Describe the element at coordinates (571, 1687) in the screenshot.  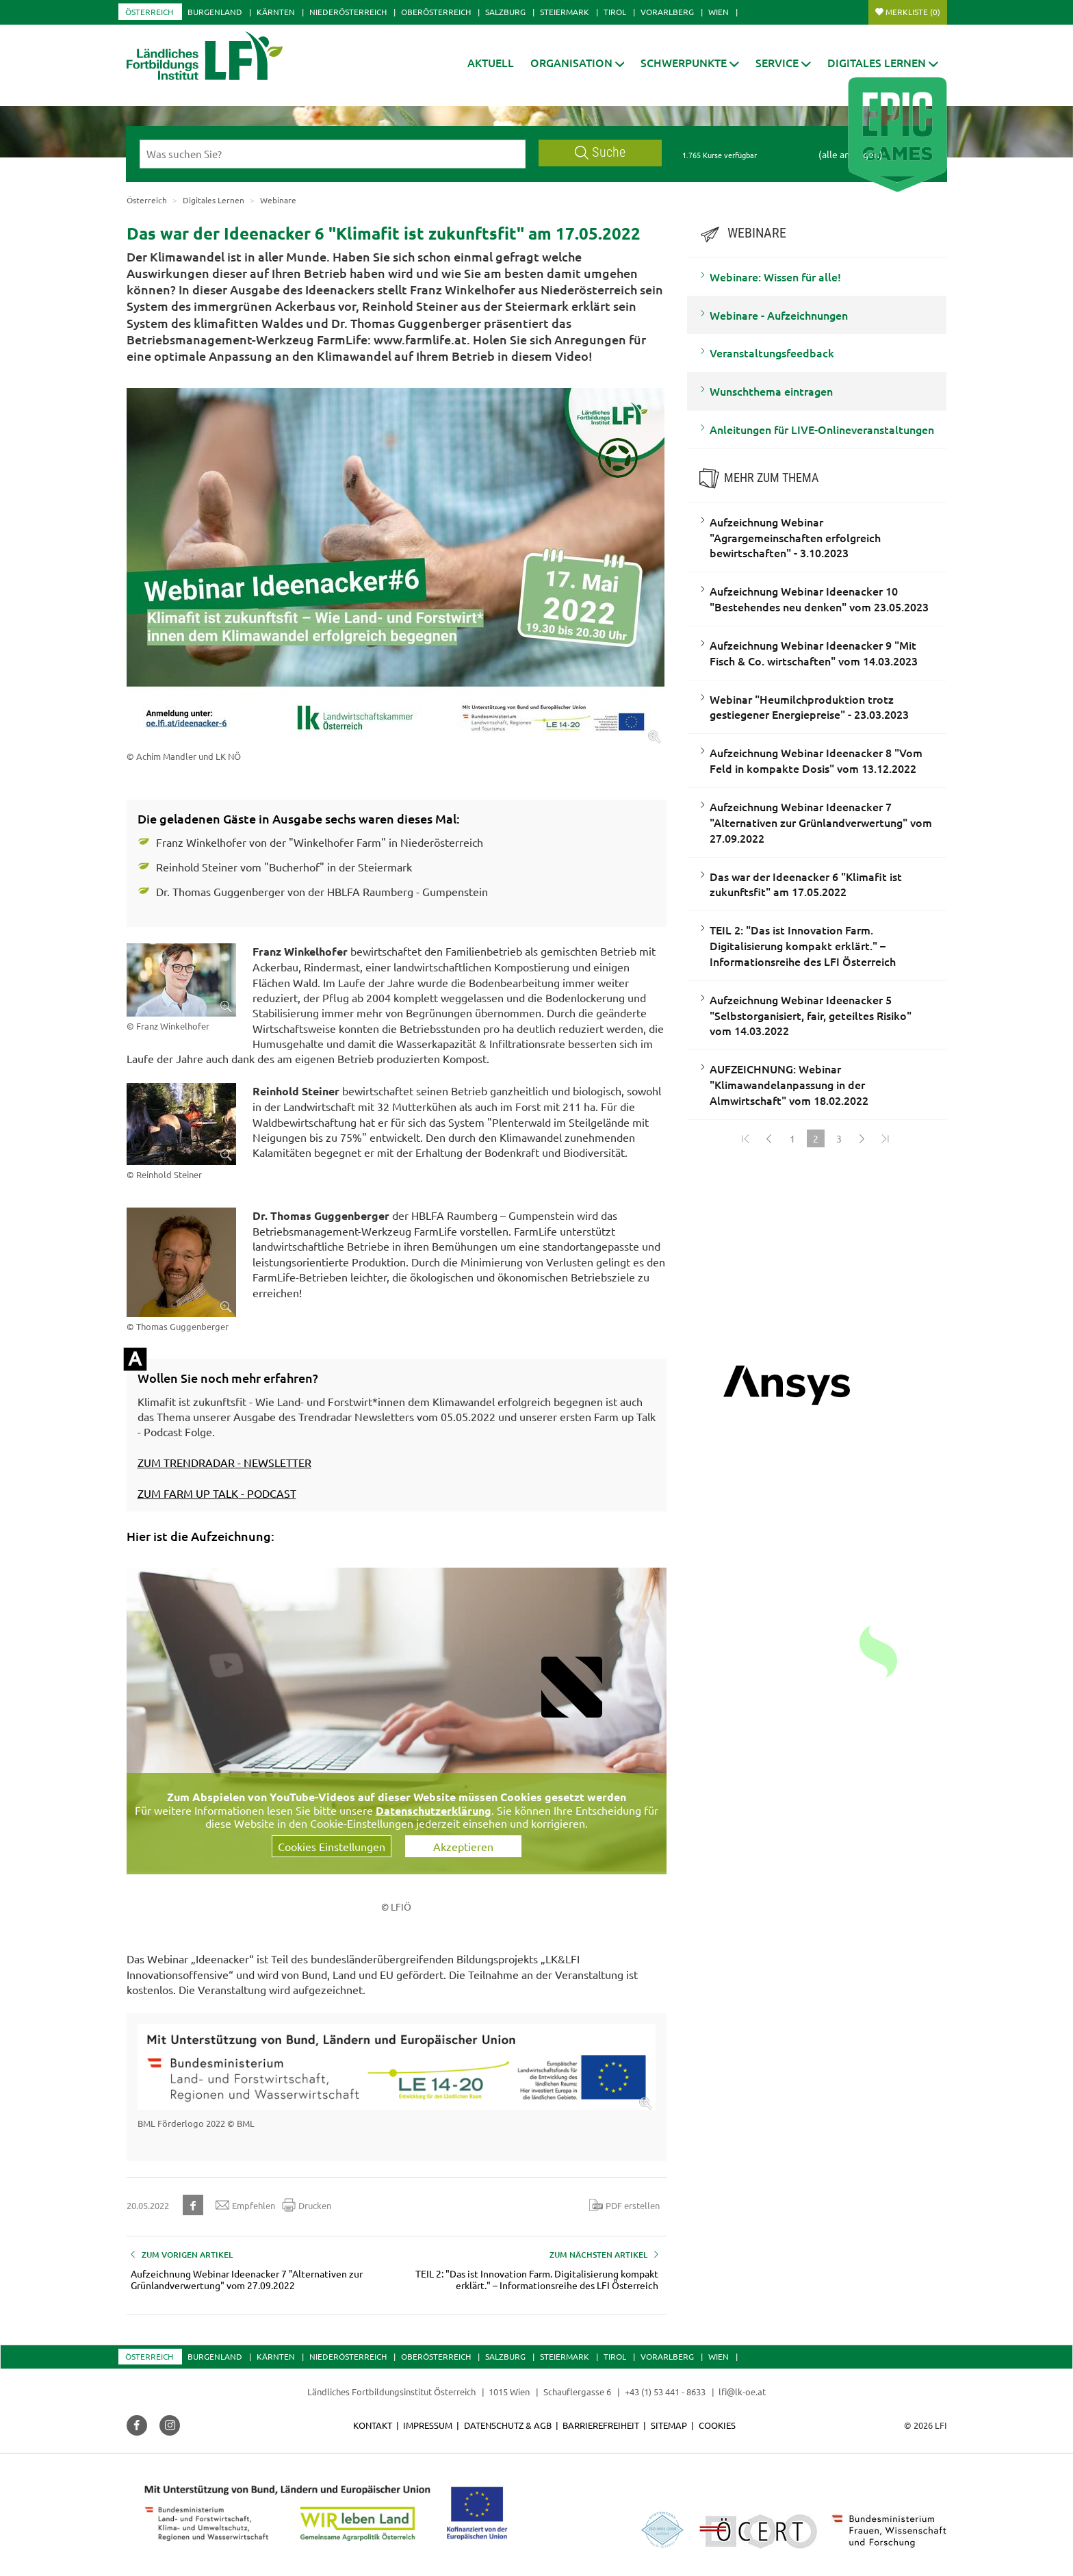
I see `open Apple News app` at that location.